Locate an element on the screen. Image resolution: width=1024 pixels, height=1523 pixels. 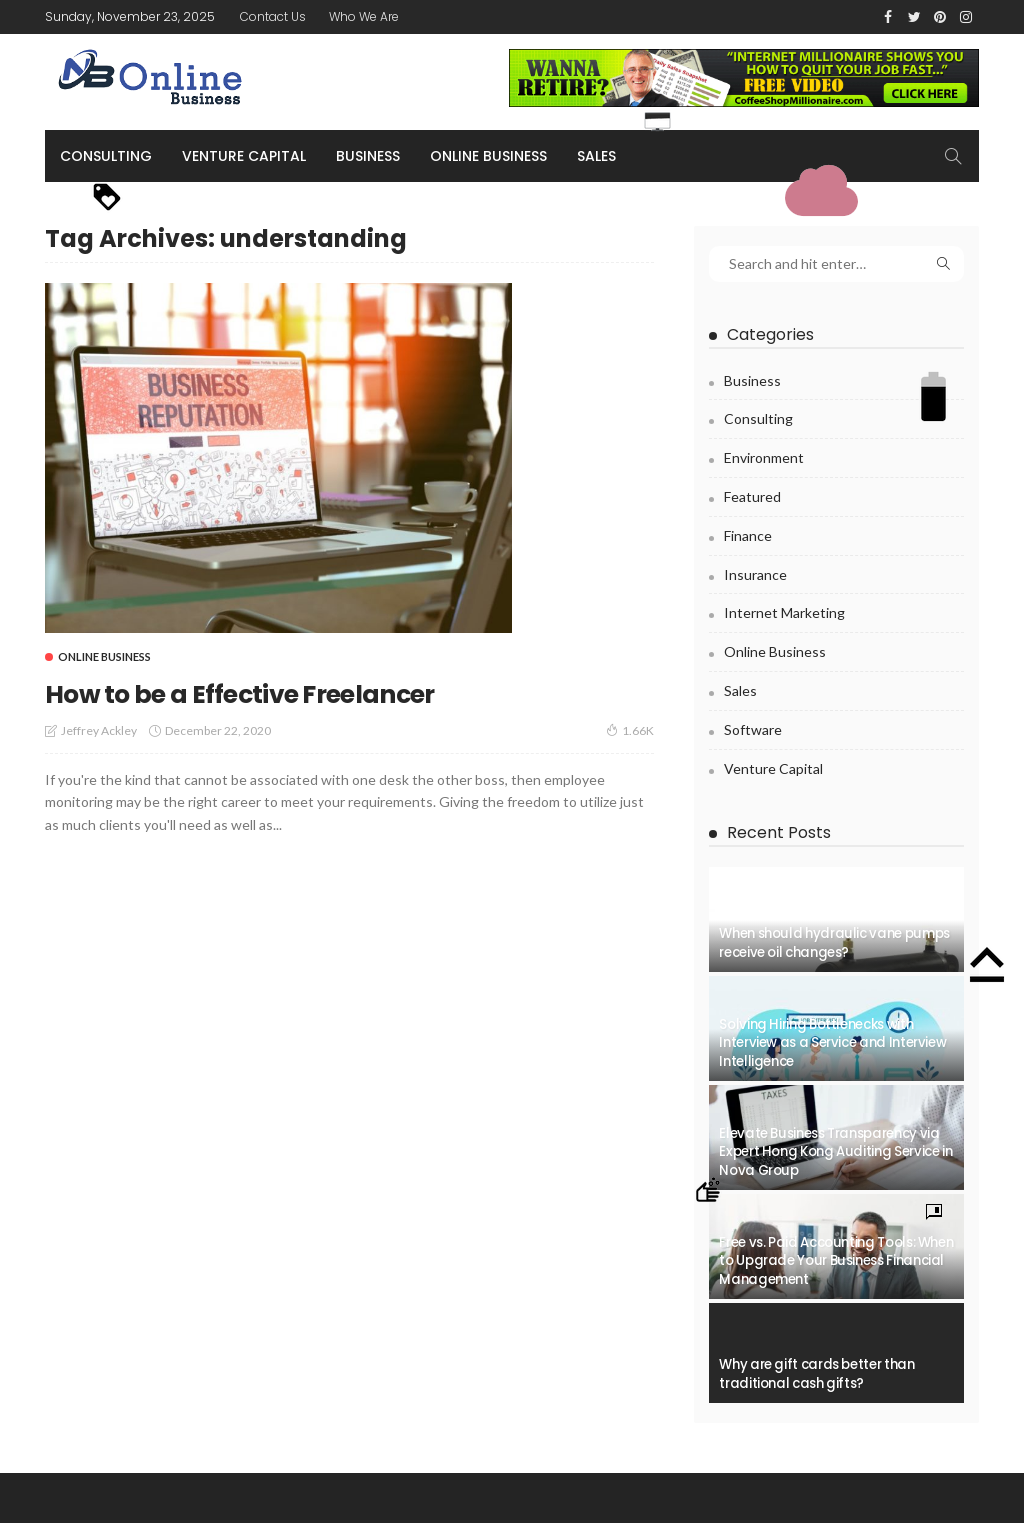
access saved comments or messages is located at coordinates (934, 1212).